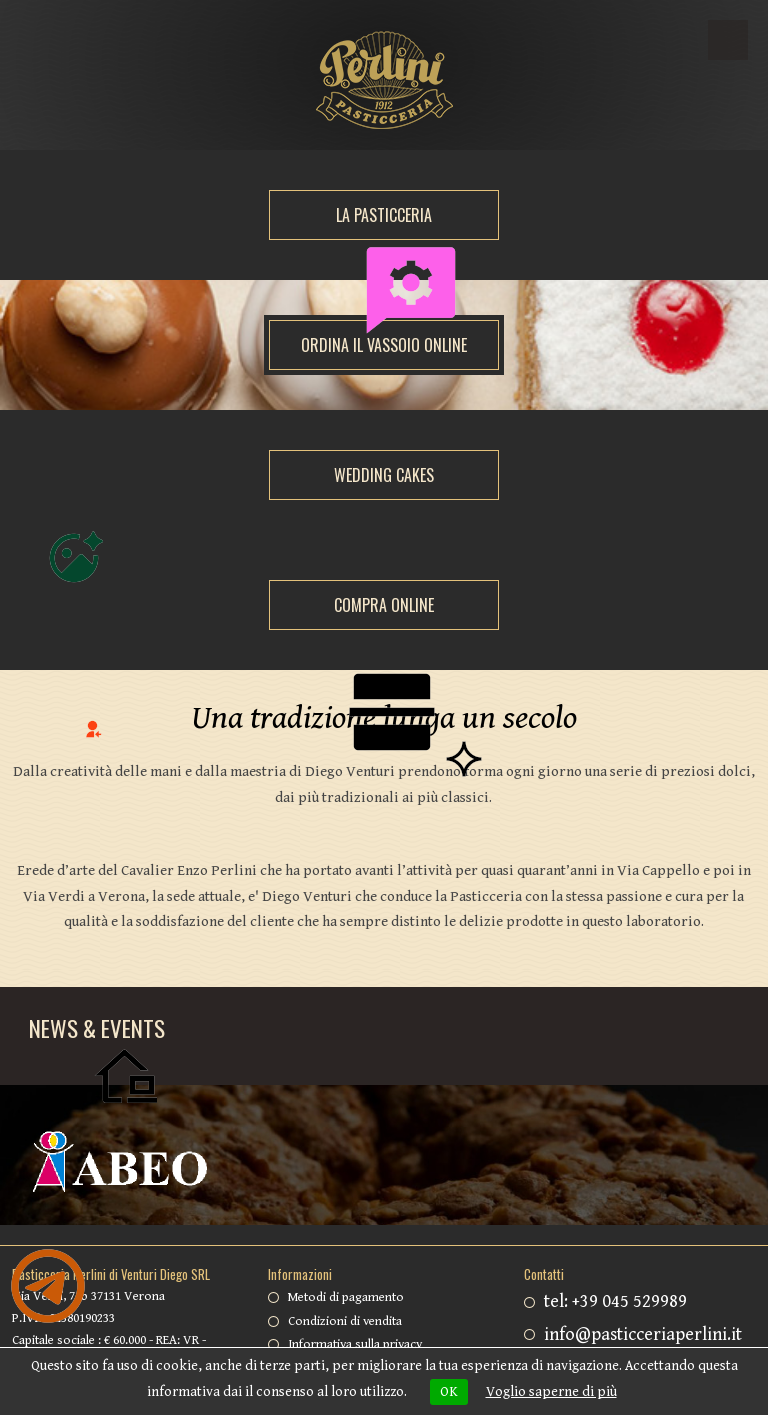 Image resolution: width=768 pixels, height=1415 pixels. What do you see at coordinates (92, 729) in the screenshot?
I see `incoming user request or invitation` at bounding box center [92, 729].